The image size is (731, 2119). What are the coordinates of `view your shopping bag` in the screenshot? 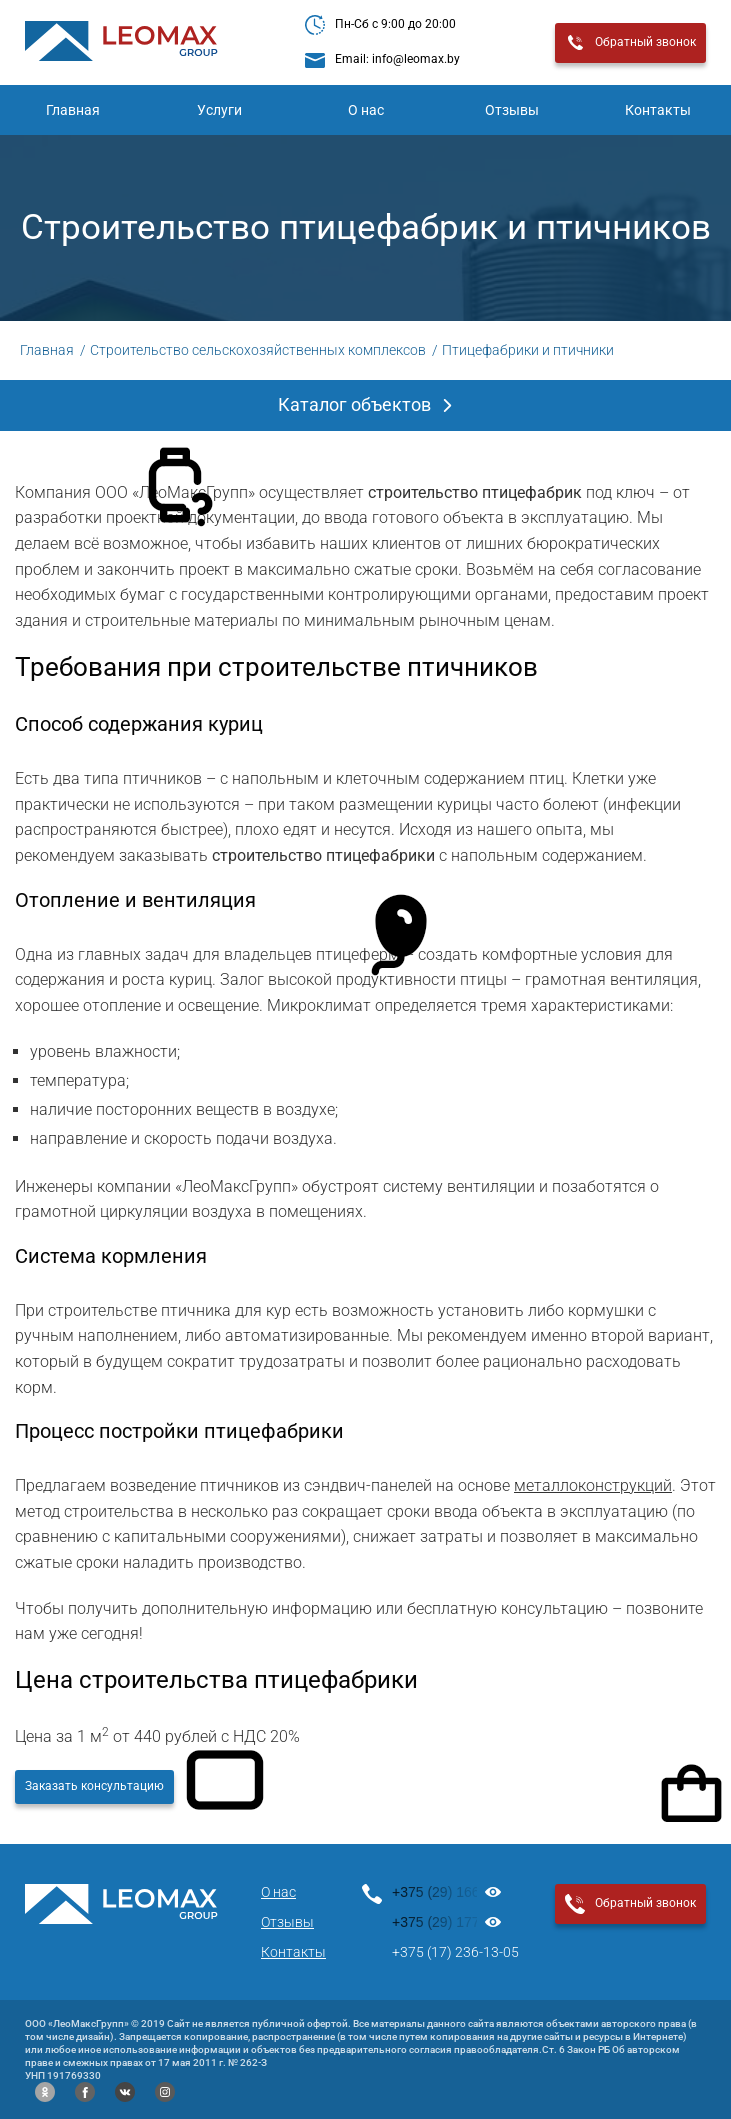 It's located at (691, 1796).